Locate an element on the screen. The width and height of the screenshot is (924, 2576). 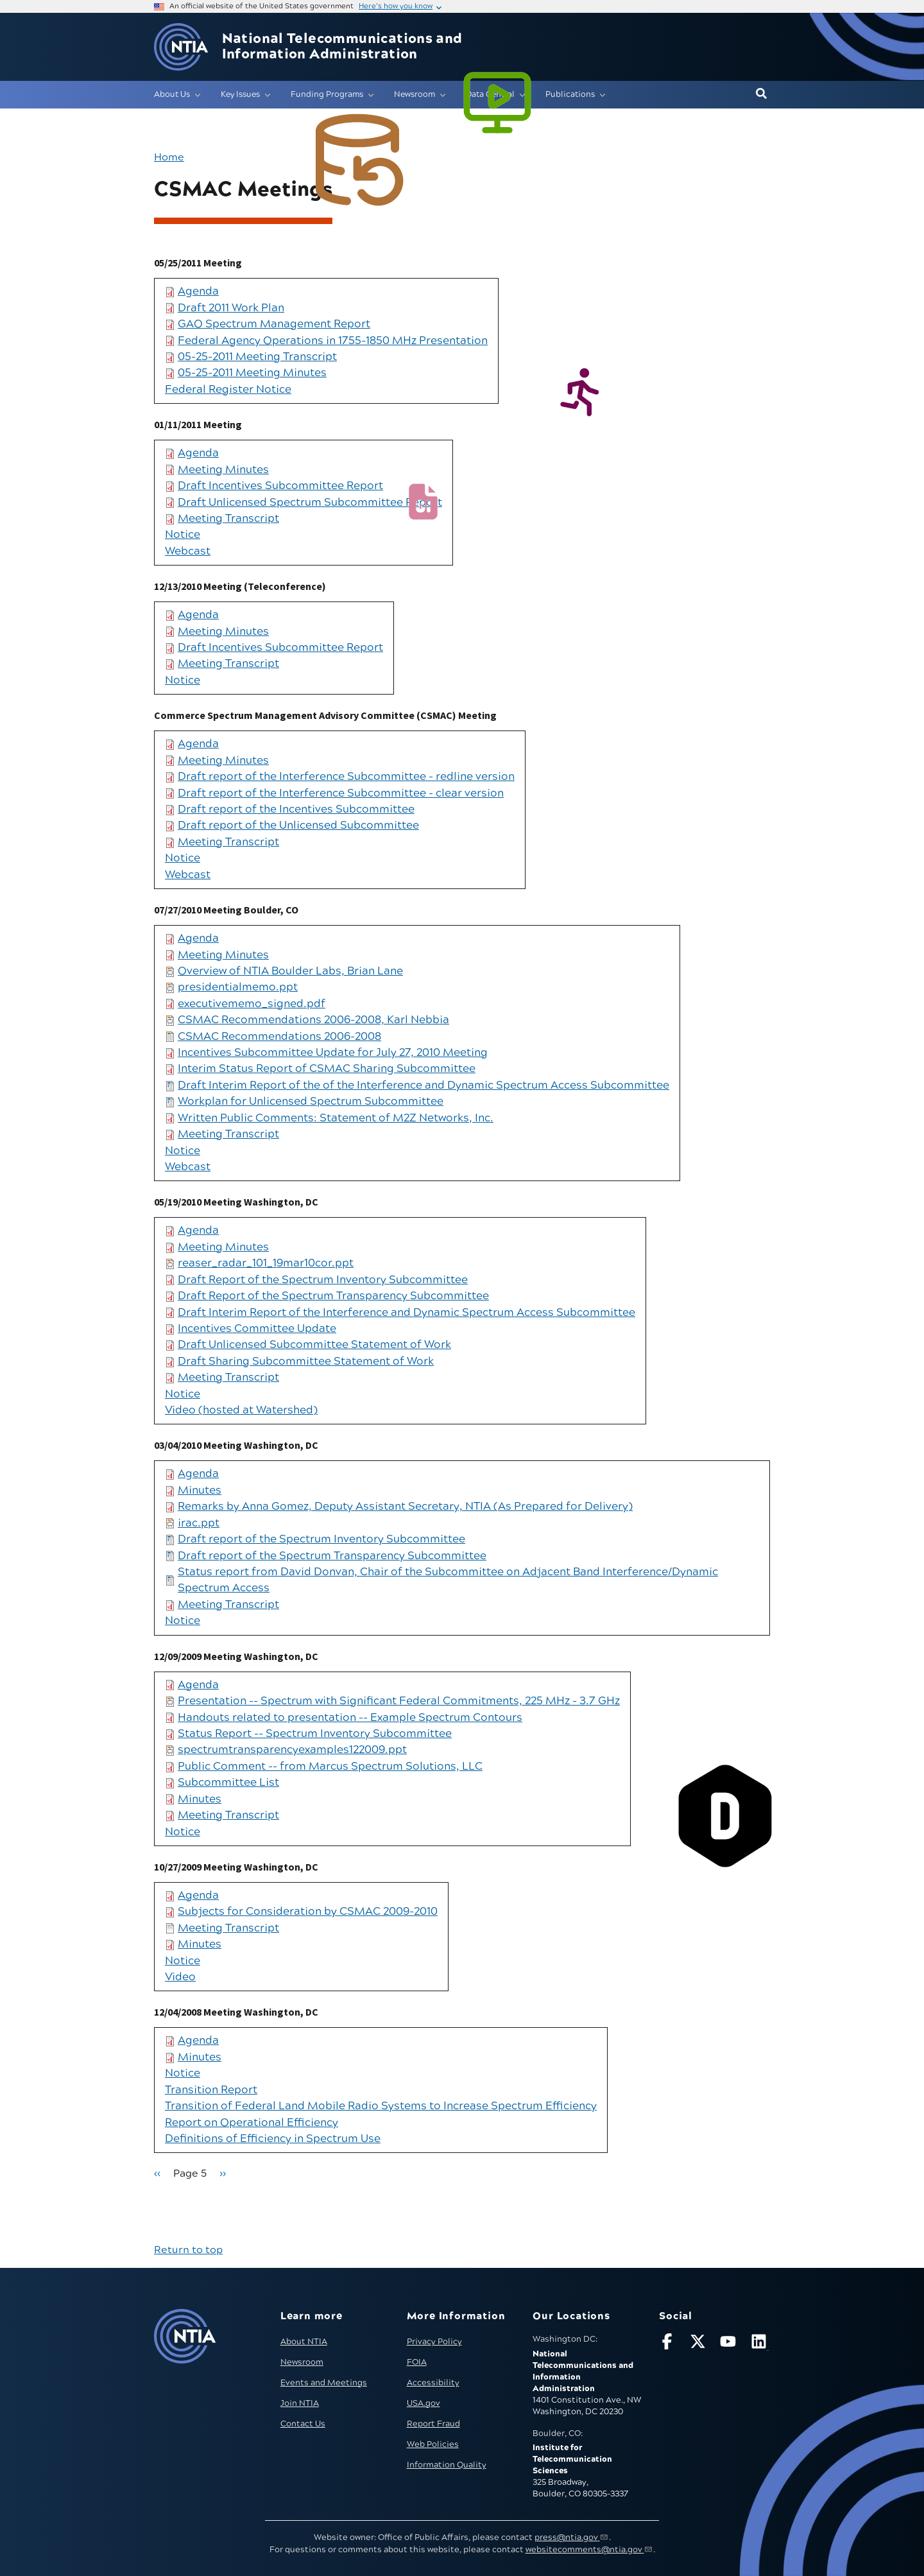
start running or jogging activity is located at coordinates (582, 392).